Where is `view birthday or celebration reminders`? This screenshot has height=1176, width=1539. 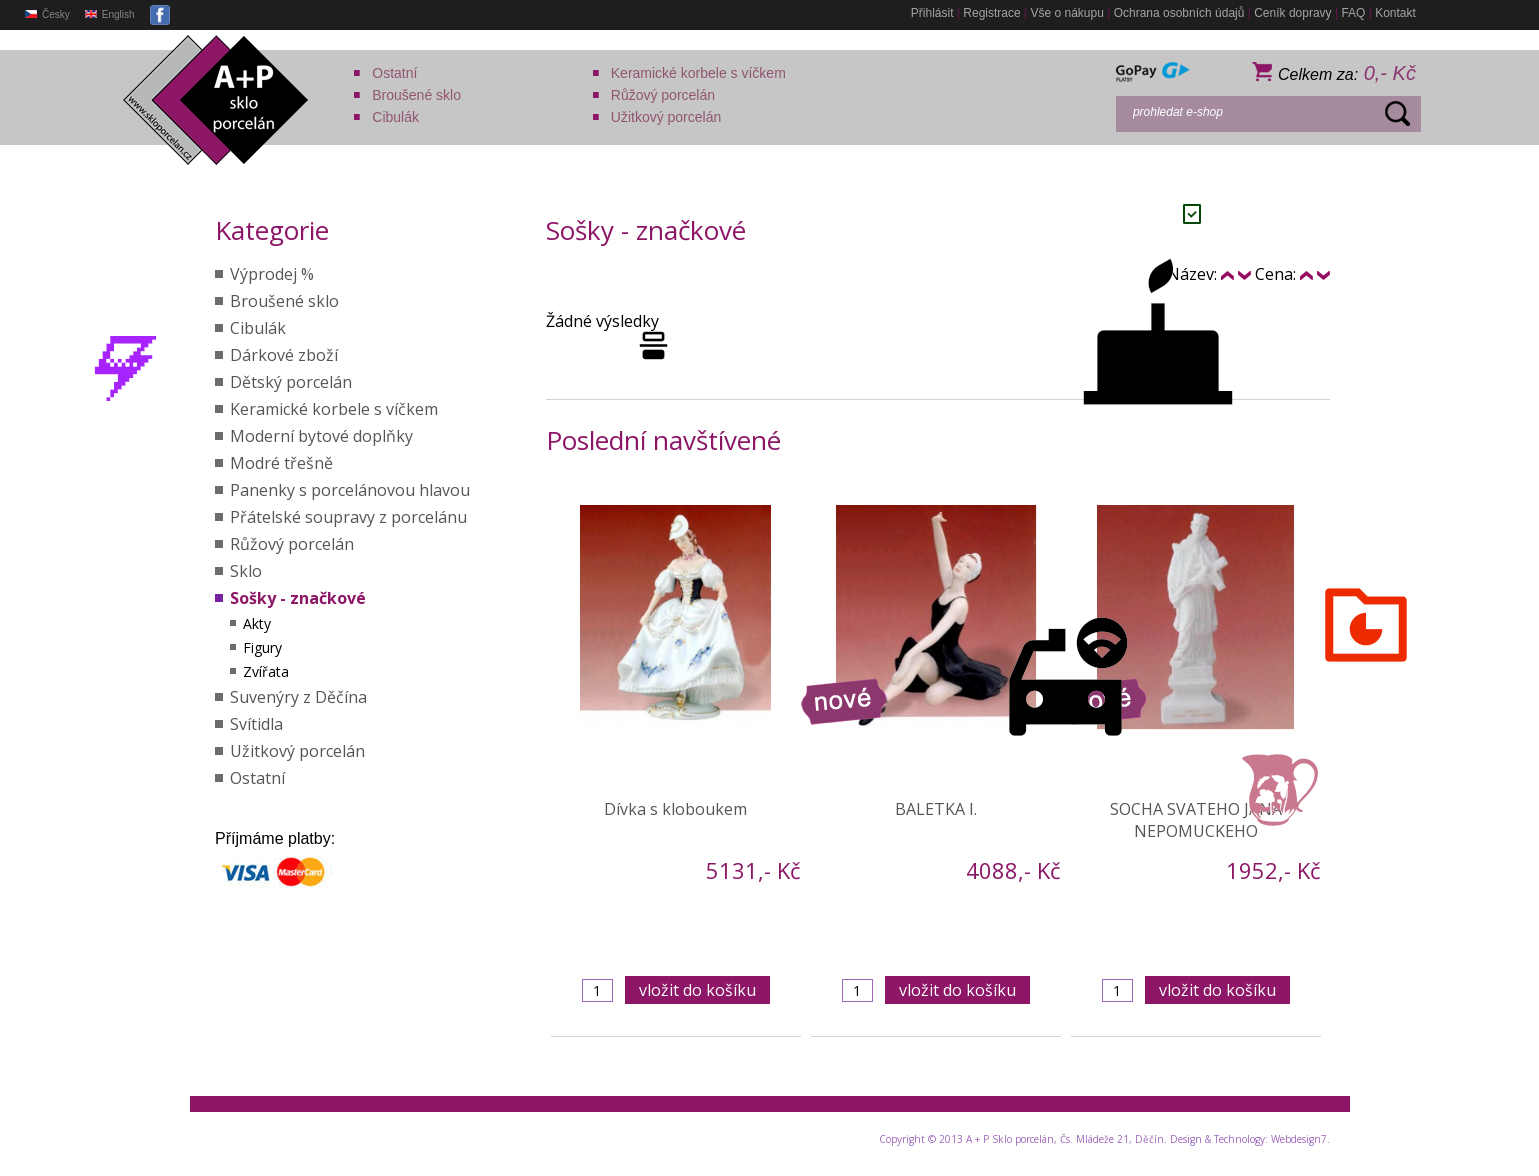 view birthday or celebration reminders is located at coordinates (1158, 337).